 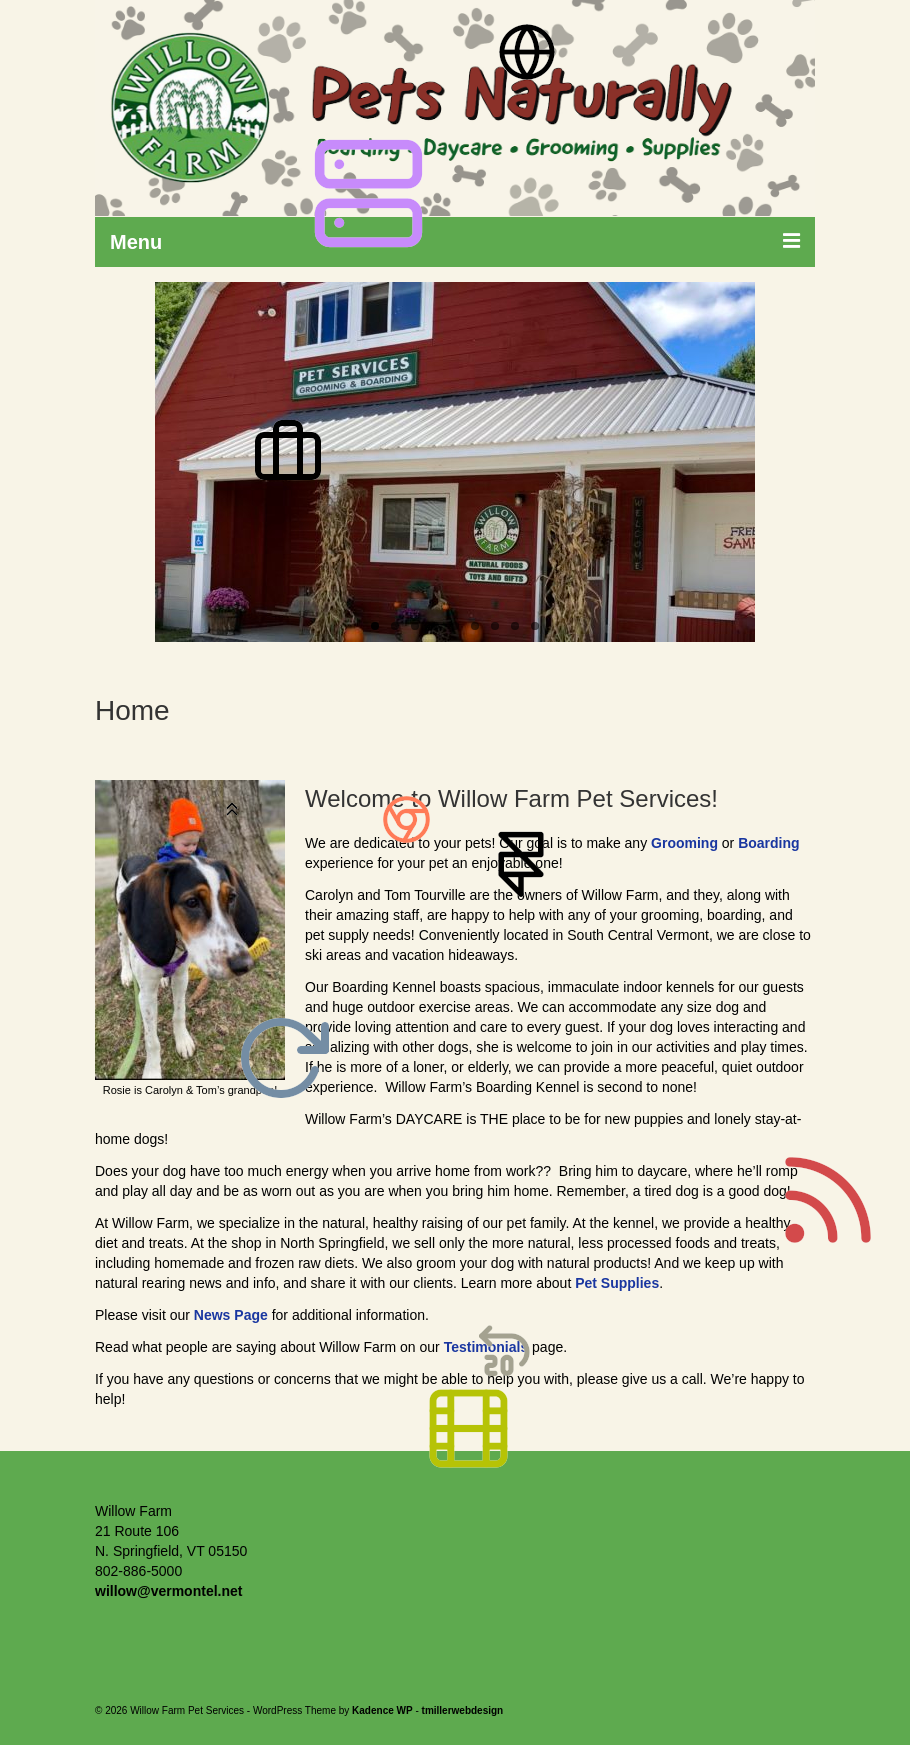 What do you see at coordinates (368, 193) in the screenshot?
I see `access server settings or status` at bounding box center [368, 193].